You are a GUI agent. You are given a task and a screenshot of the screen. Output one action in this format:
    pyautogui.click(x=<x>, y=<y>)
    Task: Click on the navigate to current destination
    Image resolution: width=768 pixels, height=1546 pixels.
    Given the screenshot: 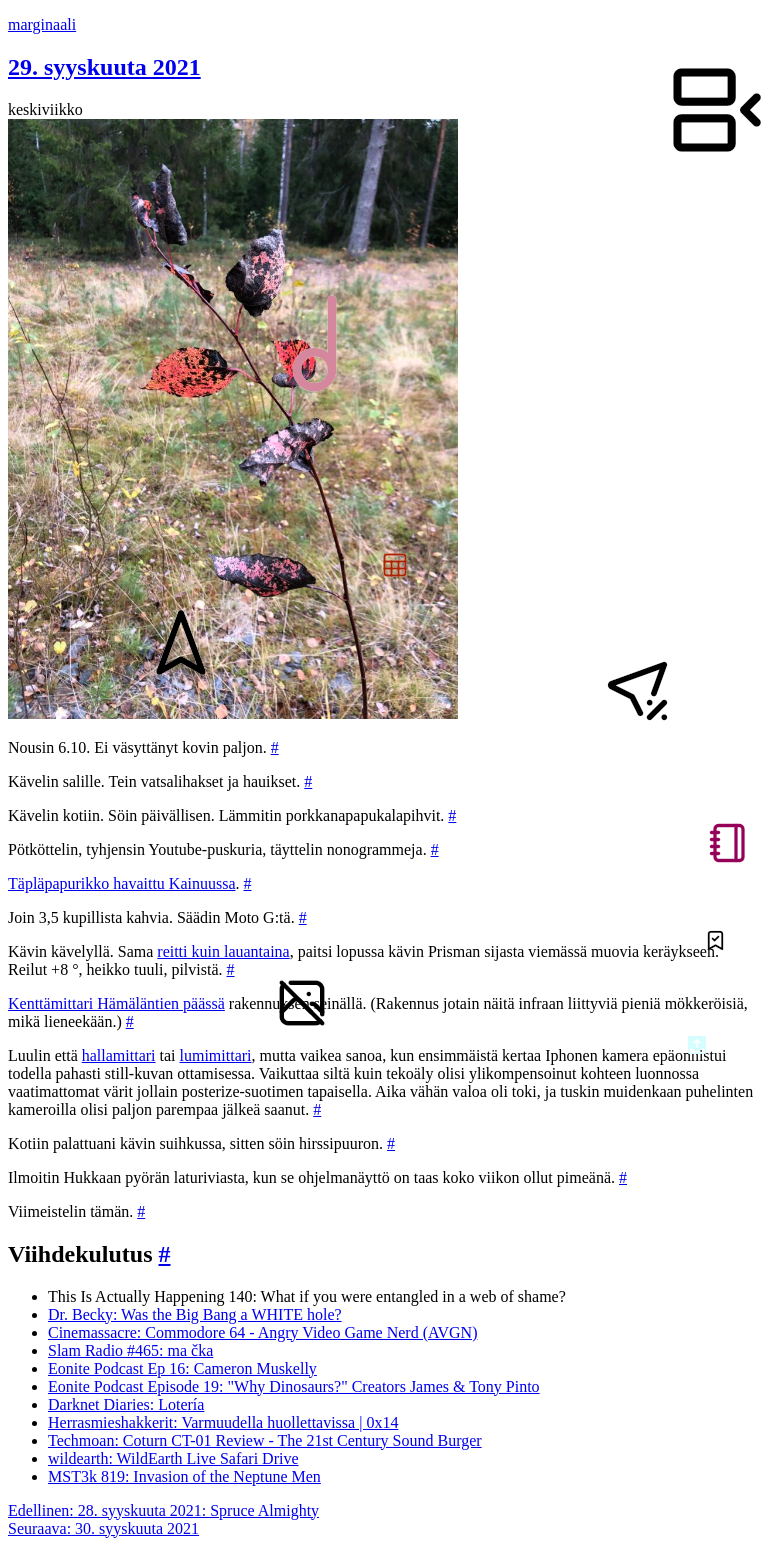 What is the action you would take?
    pyautogui.click(x=181, y=644)
    